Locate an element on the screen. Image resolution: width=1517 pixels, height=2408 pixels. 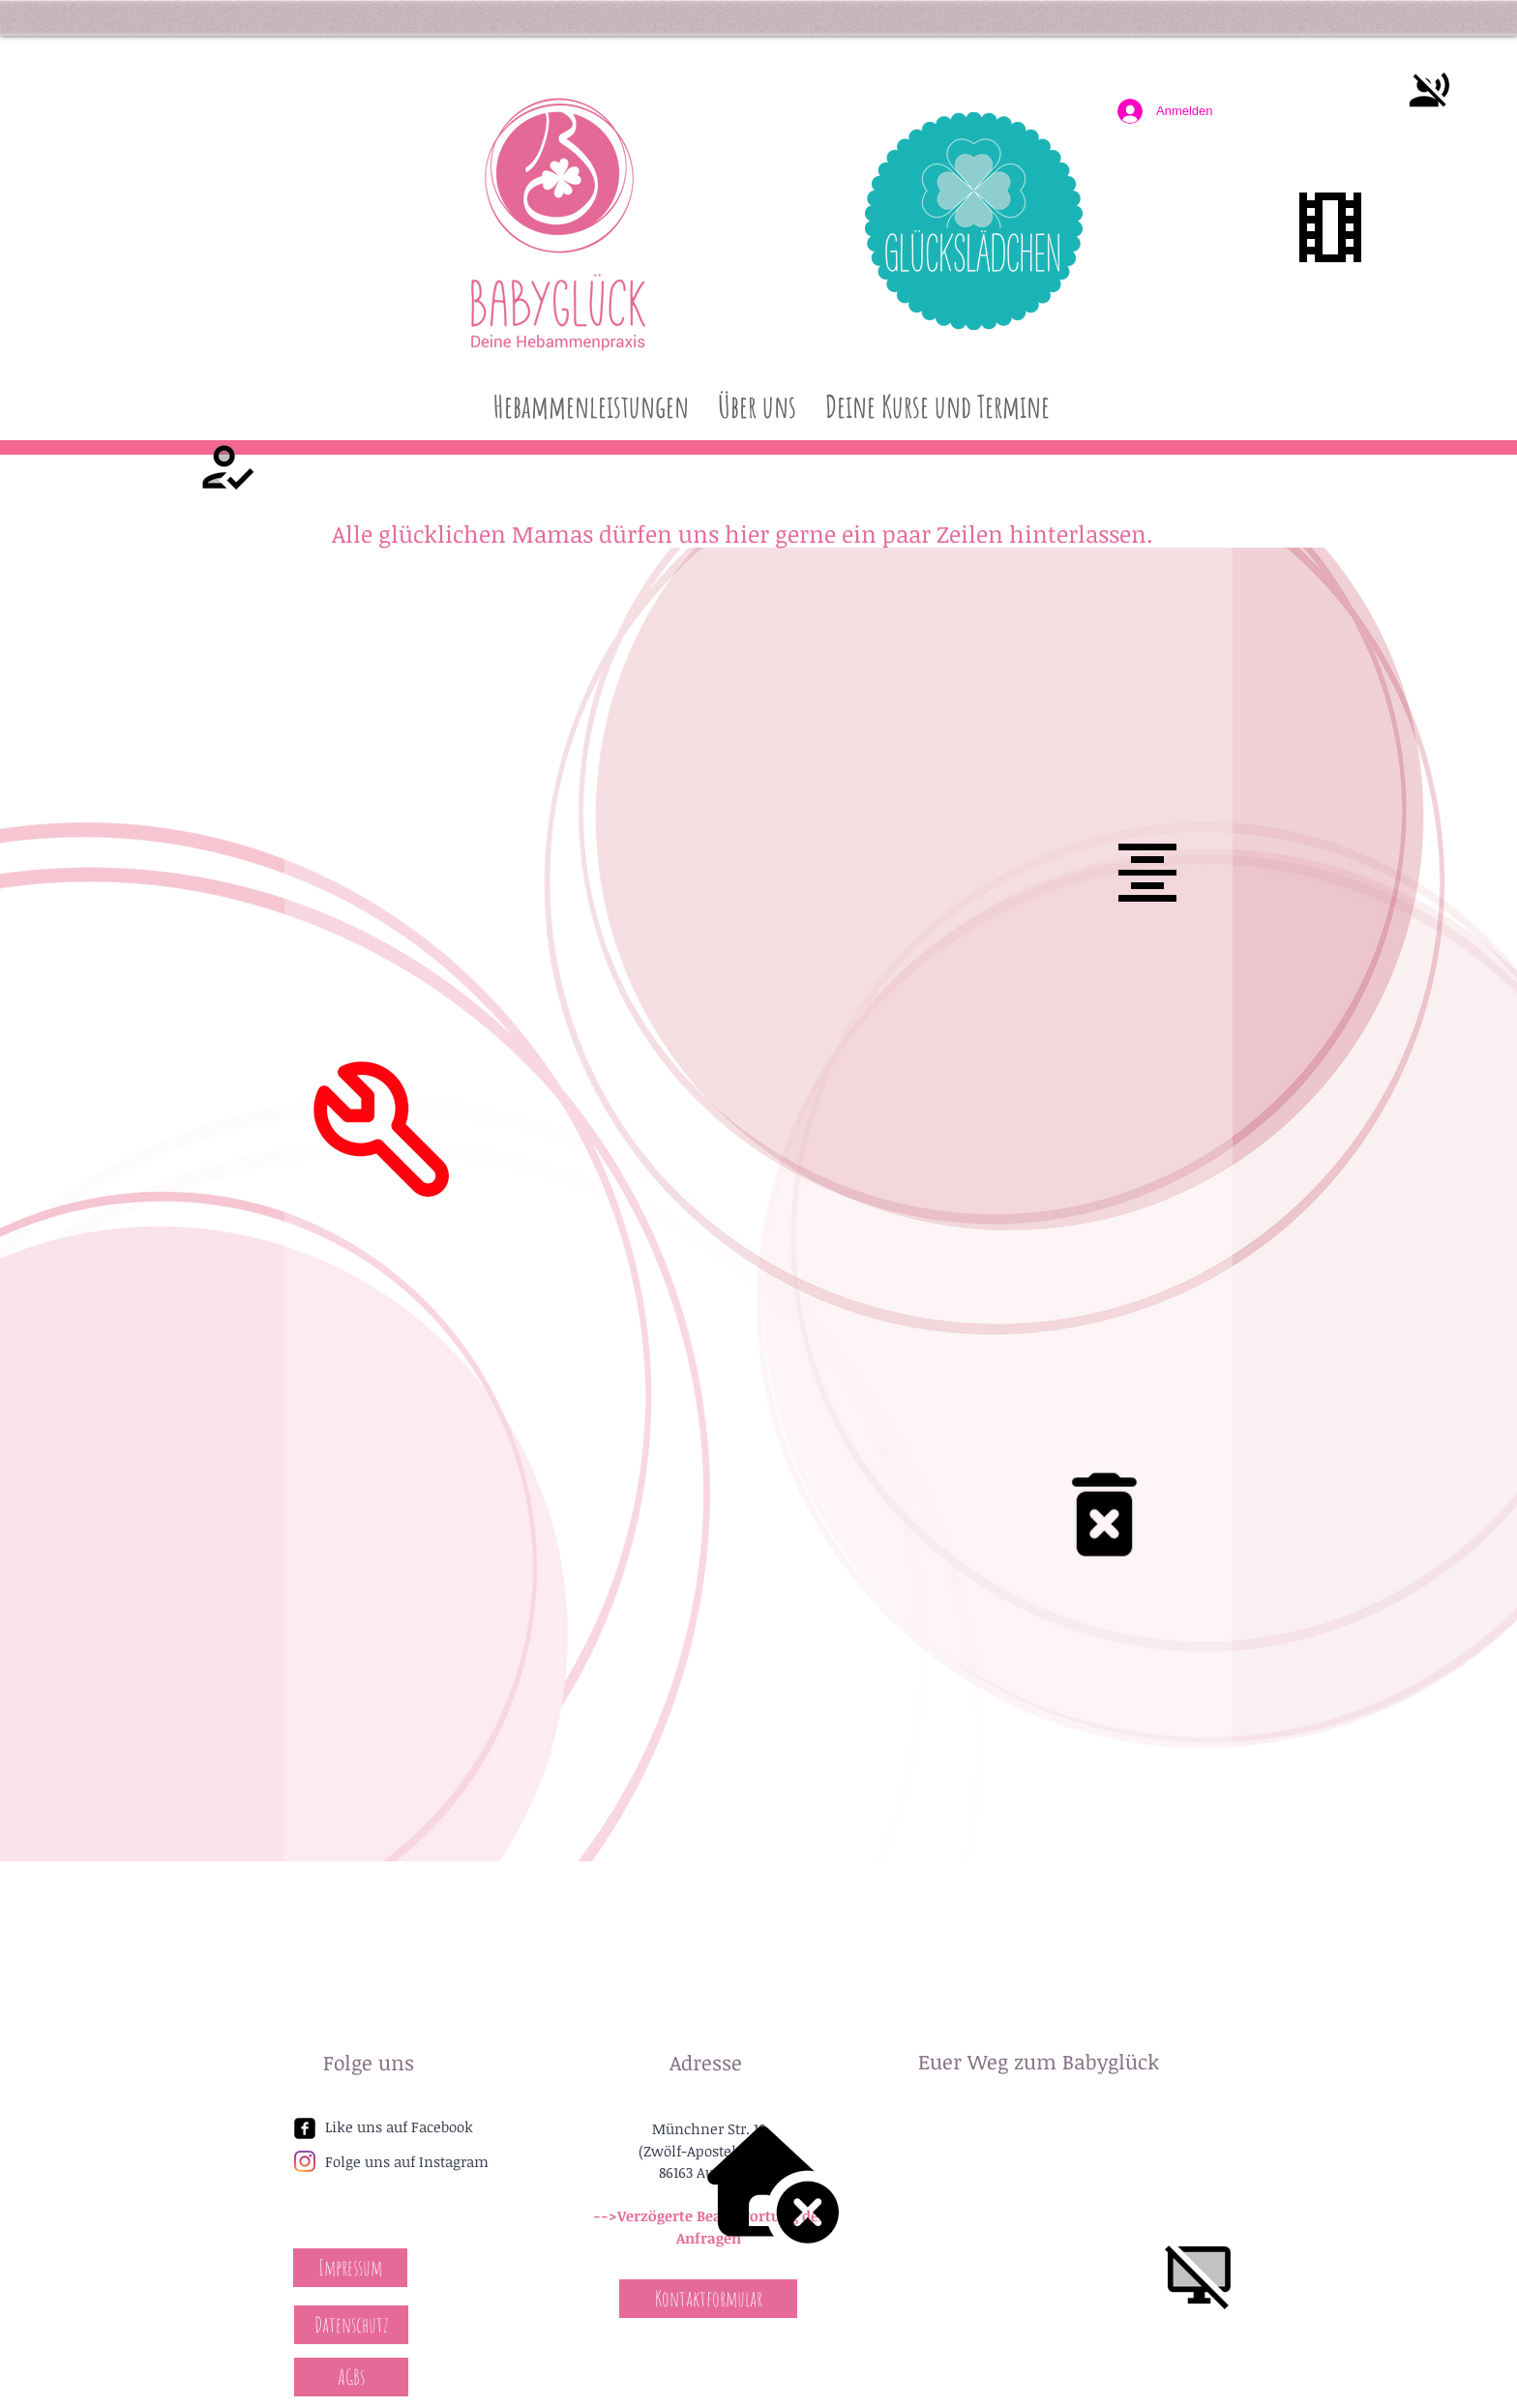
mute voiceover or text-to-speech is located at coordinates (1429, 90).